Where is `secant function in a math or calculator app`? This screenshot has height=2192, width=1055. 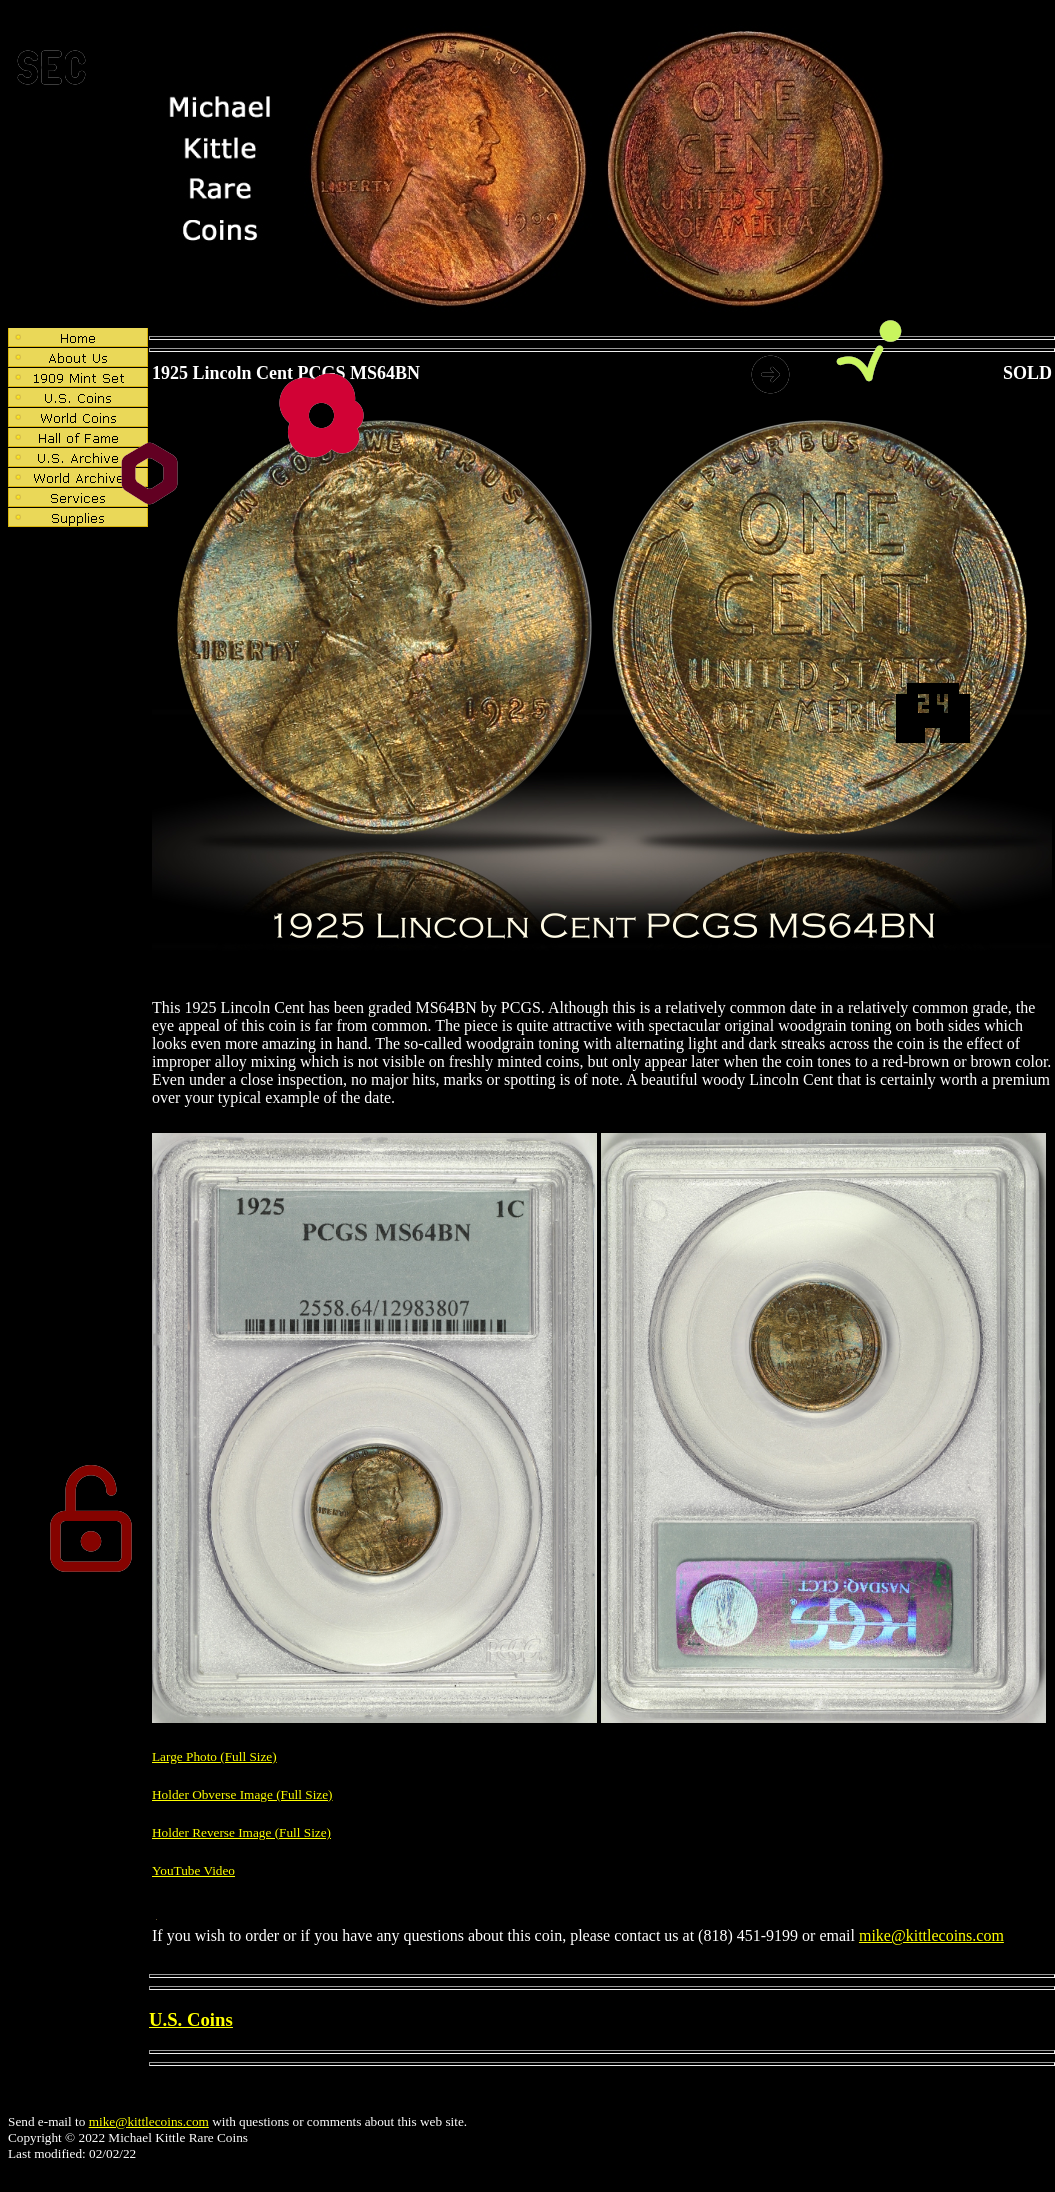
secant function in a math or calculator app is located at coordinates (51, 67).